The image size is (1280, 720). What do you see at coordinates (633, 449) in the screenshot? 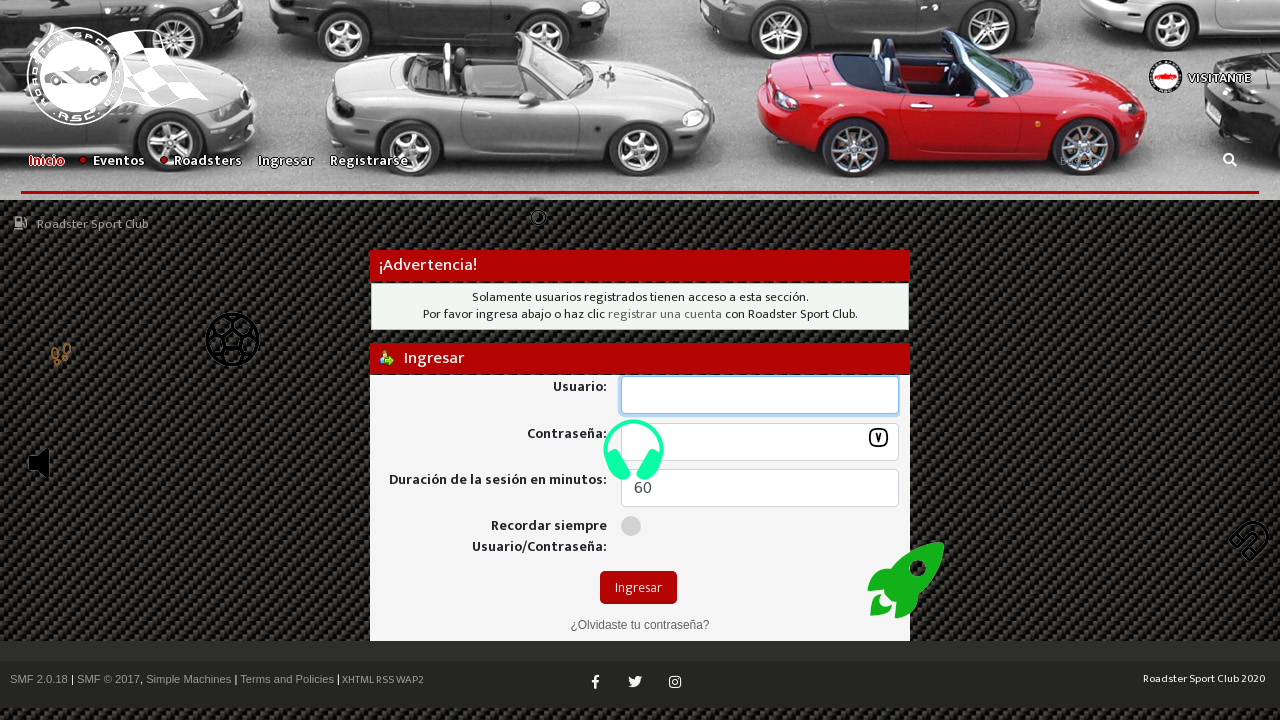
I see `contact customer support` at bounding box center [633, 449].